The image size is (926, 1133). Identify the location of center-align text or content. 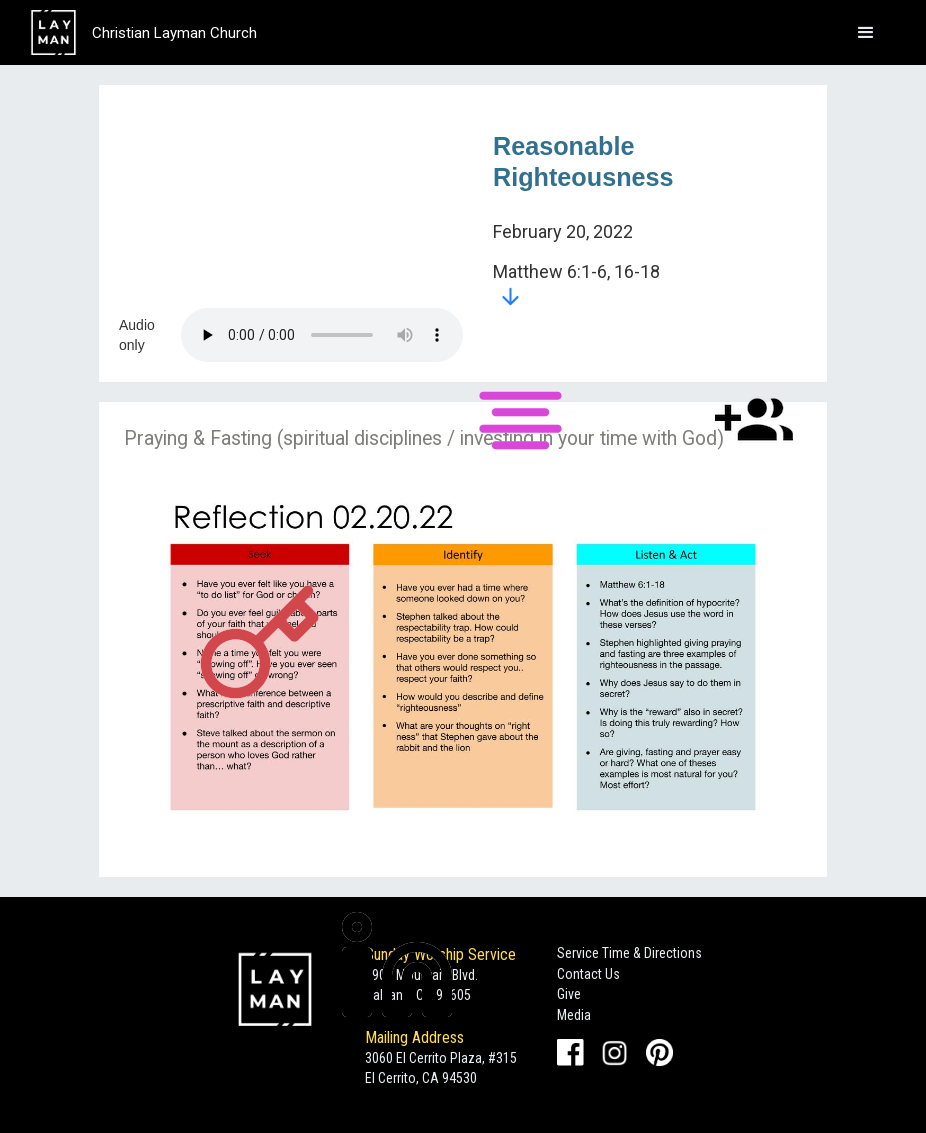
(520, 420).